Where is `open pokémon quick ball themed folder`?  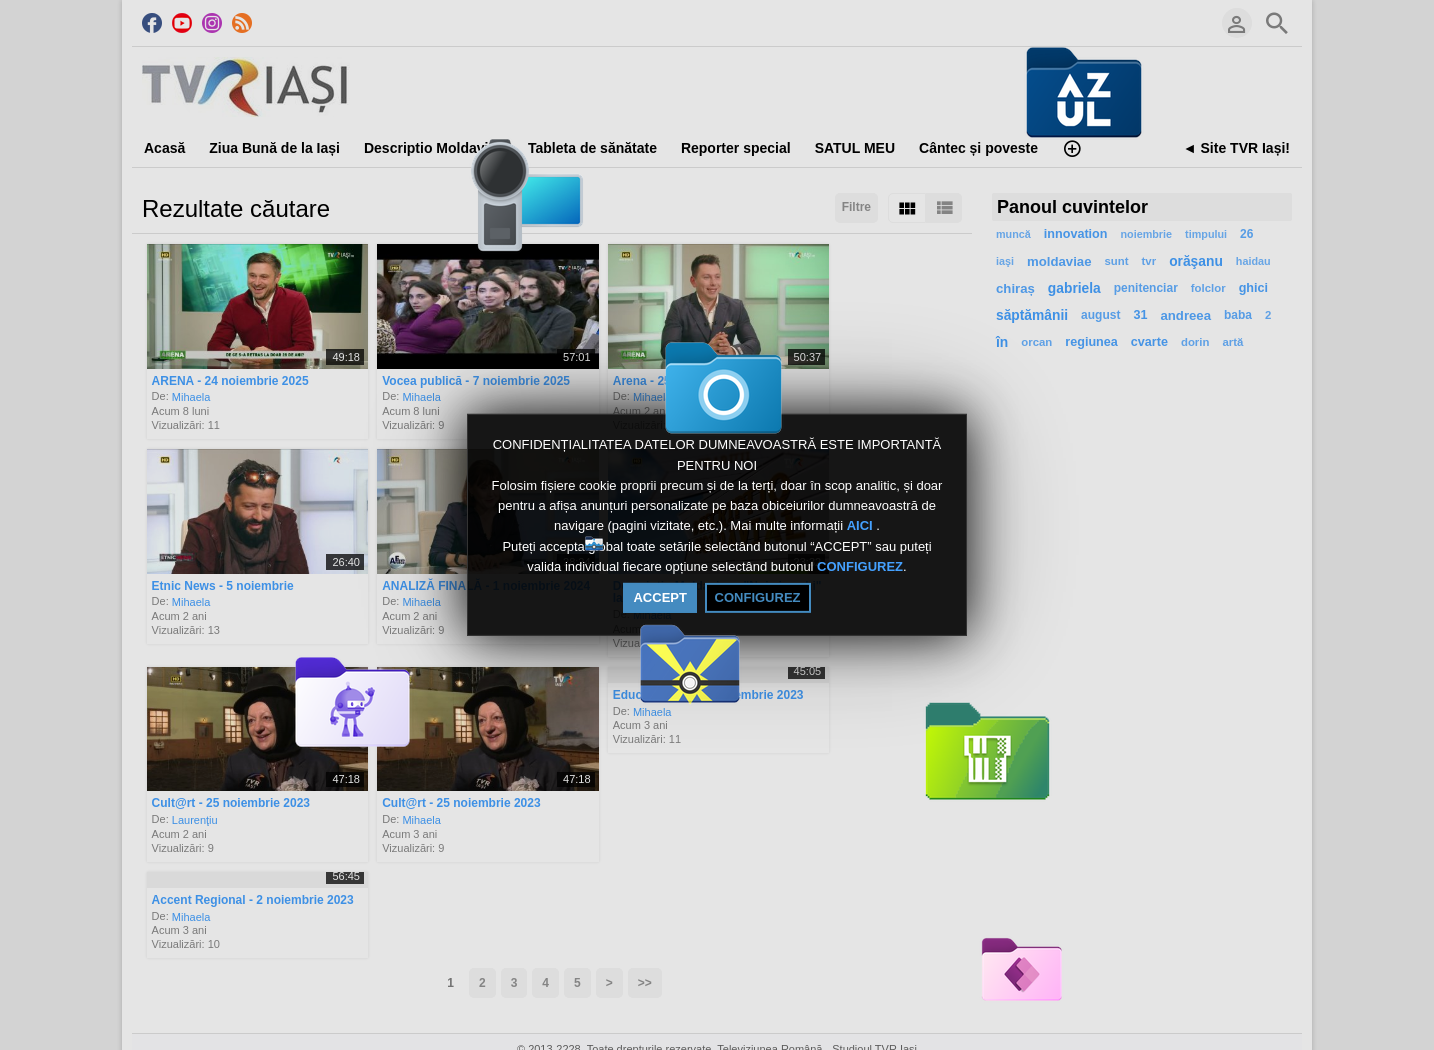
open pokémon quick ball themed folder is located at coordinates (689, 666).